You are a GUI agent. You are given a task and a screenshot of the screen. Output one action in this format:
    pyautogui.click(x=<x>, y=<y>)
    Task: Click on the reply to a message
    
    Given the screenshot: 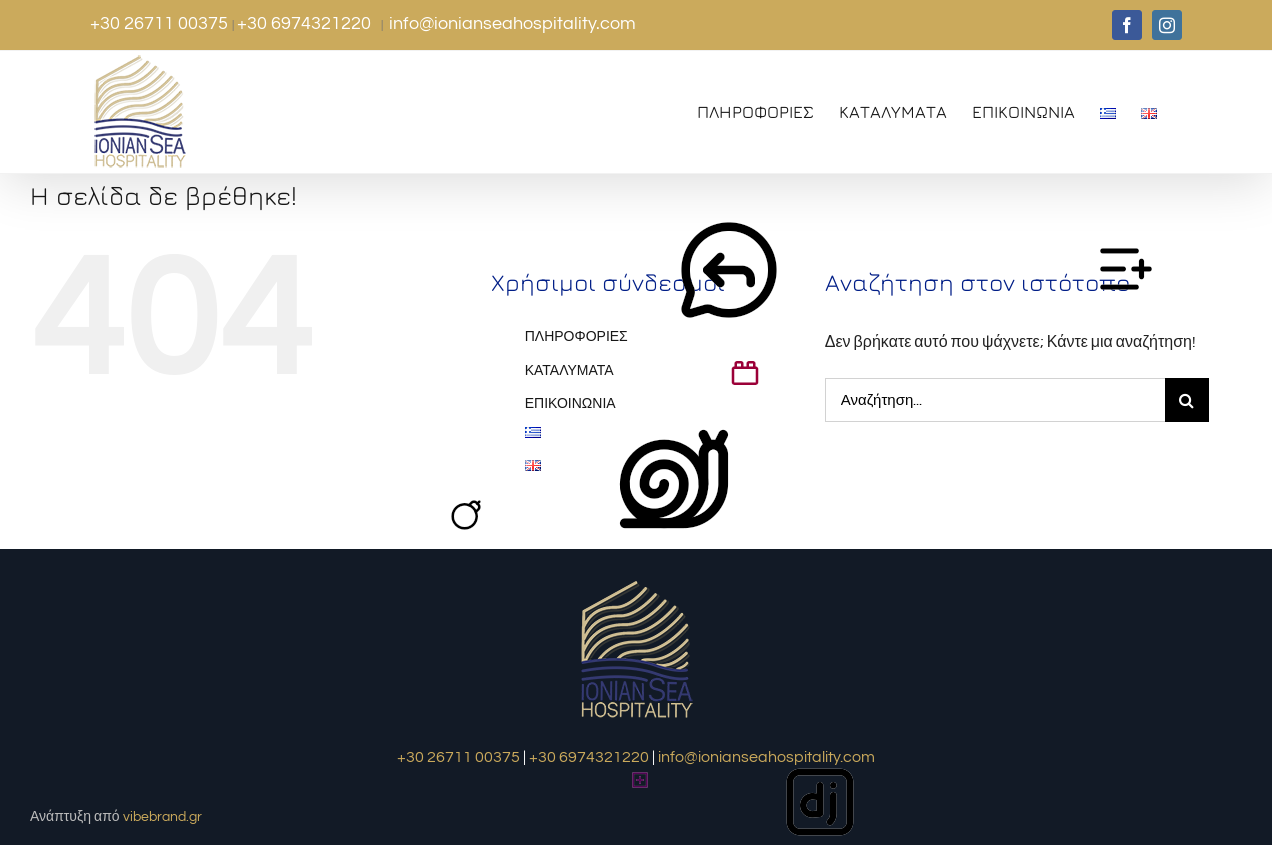 What is the action you would take?
    pyautogui.click(x=729, y=270)
    